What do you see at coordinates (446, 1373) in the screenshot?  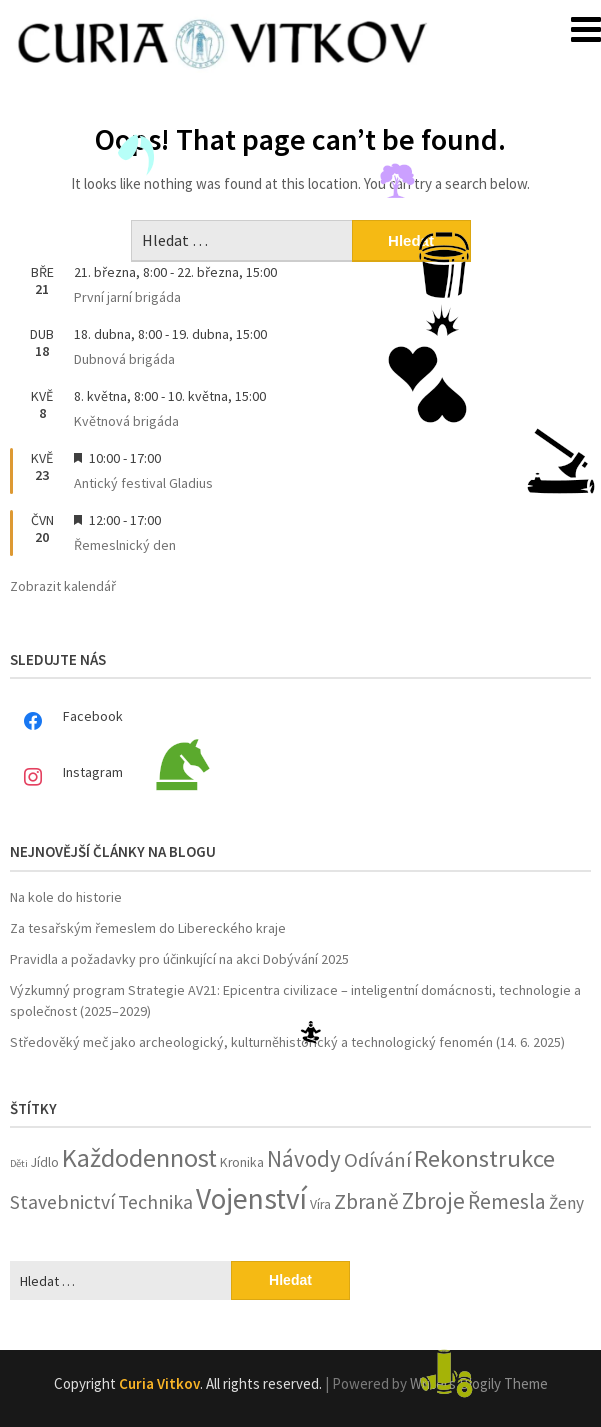 I see `select shotgun ammo type` at bounding box center [446, 1373].